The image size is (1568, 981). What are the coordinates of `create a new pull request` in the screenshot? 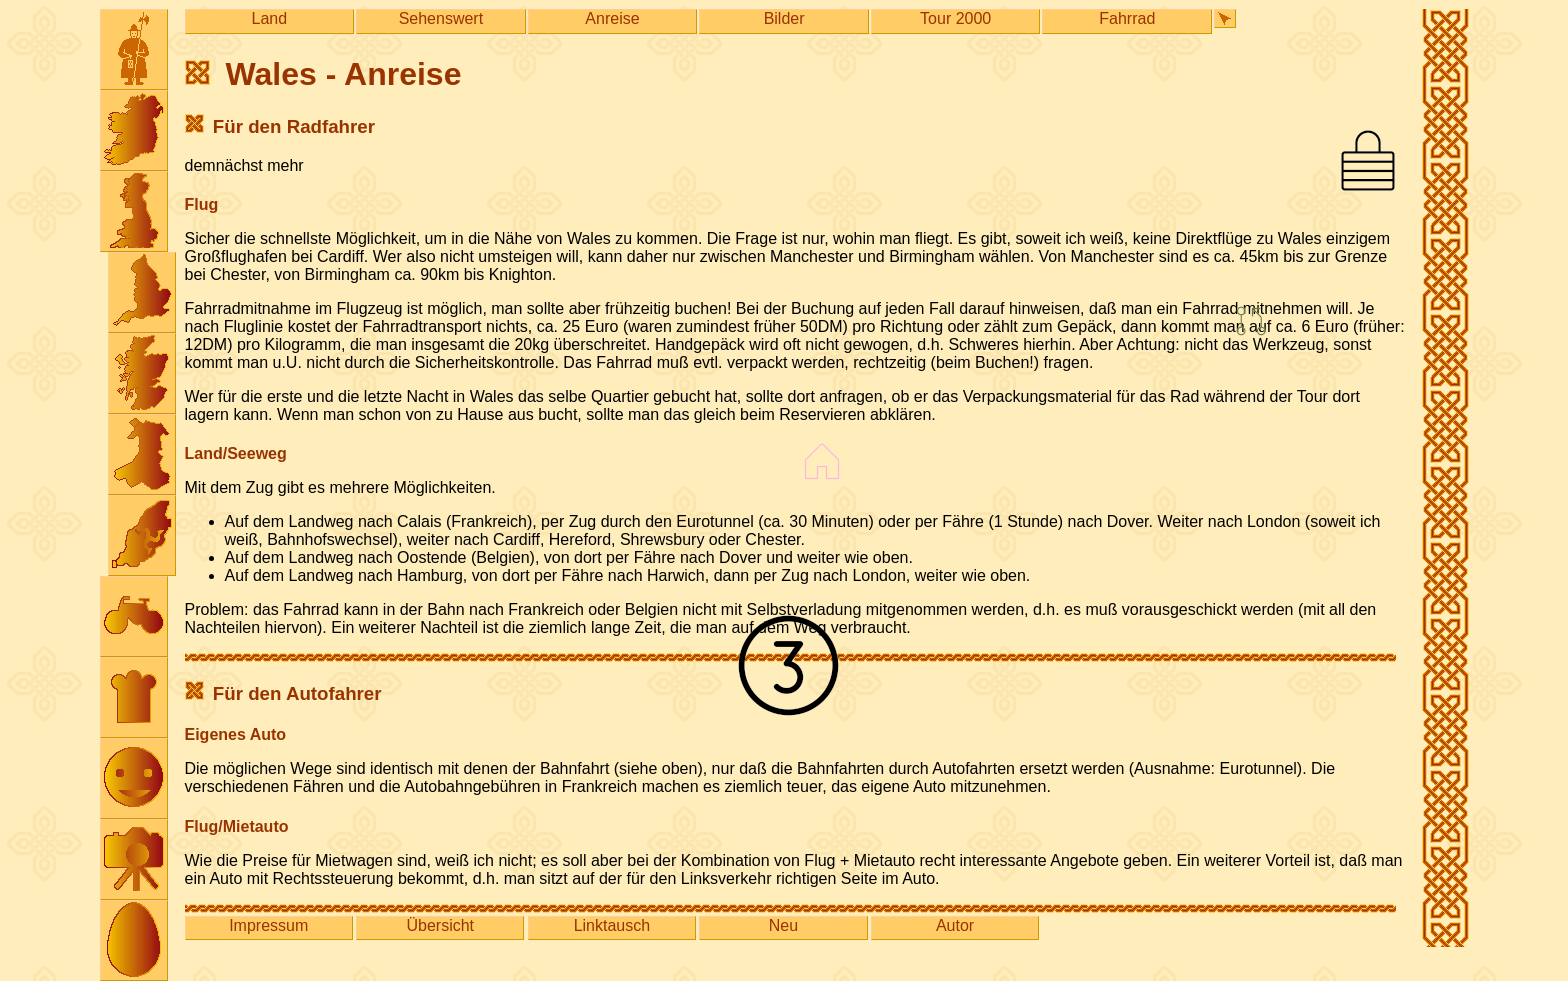 It's located at (1250, 321).